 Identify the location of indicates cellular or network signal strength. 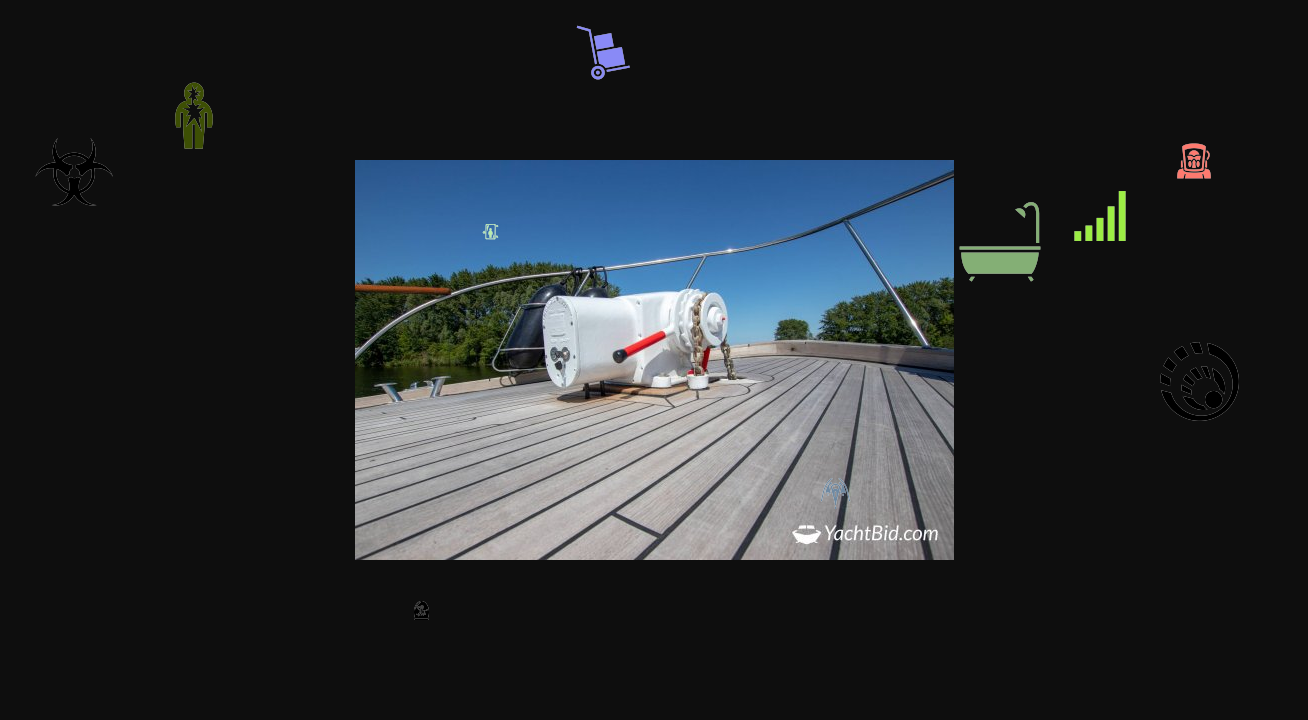
(1100, 216).